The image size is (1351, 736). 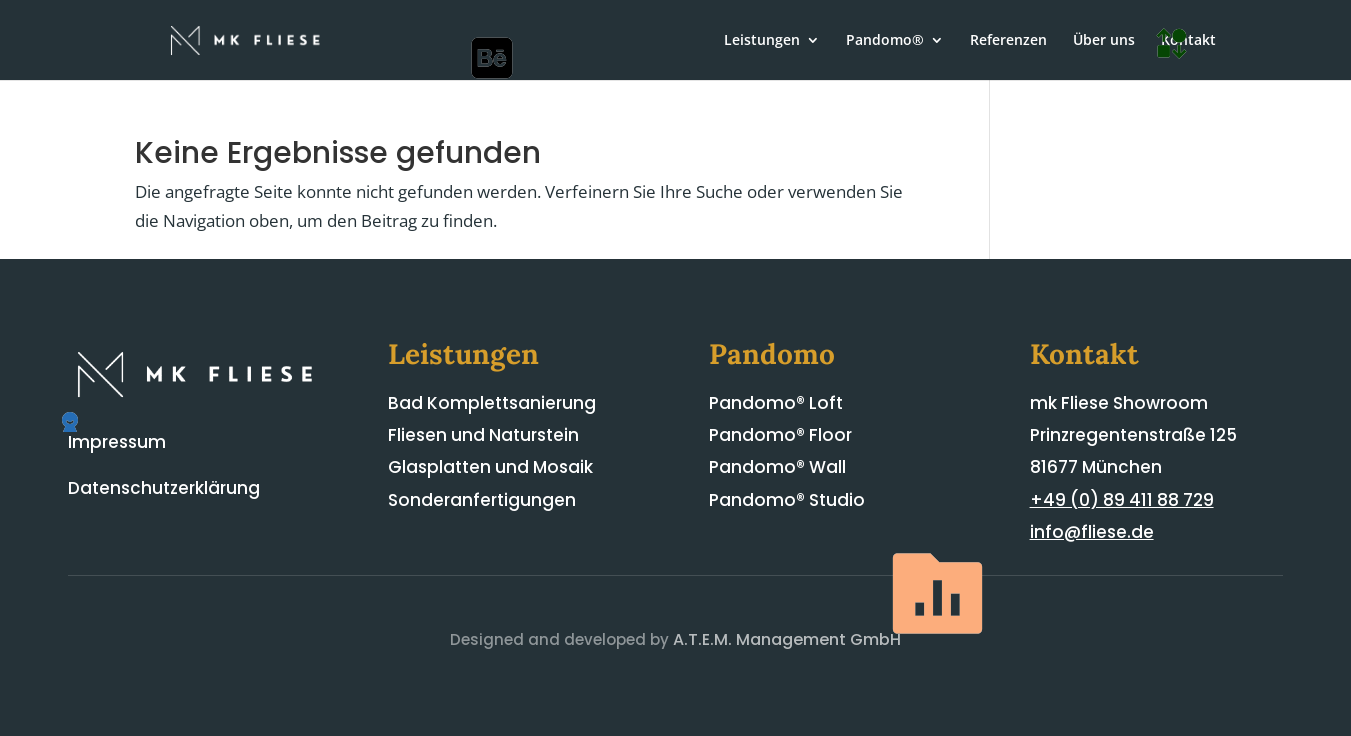 I want to click on open analytics or reports folder, so click(x=937, y=593).